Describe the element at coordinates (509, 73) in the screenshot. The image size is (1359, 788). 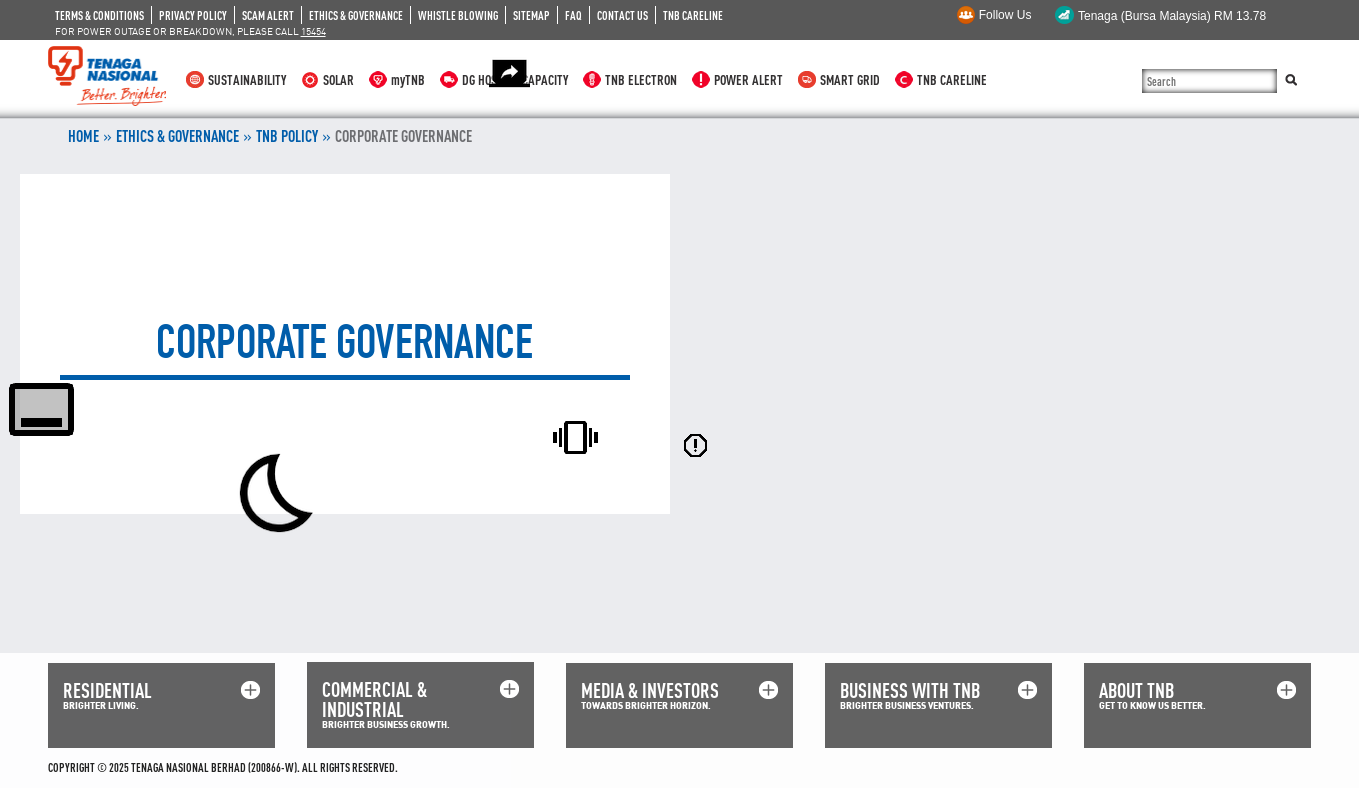
I see `start sharing your screen` at that location.